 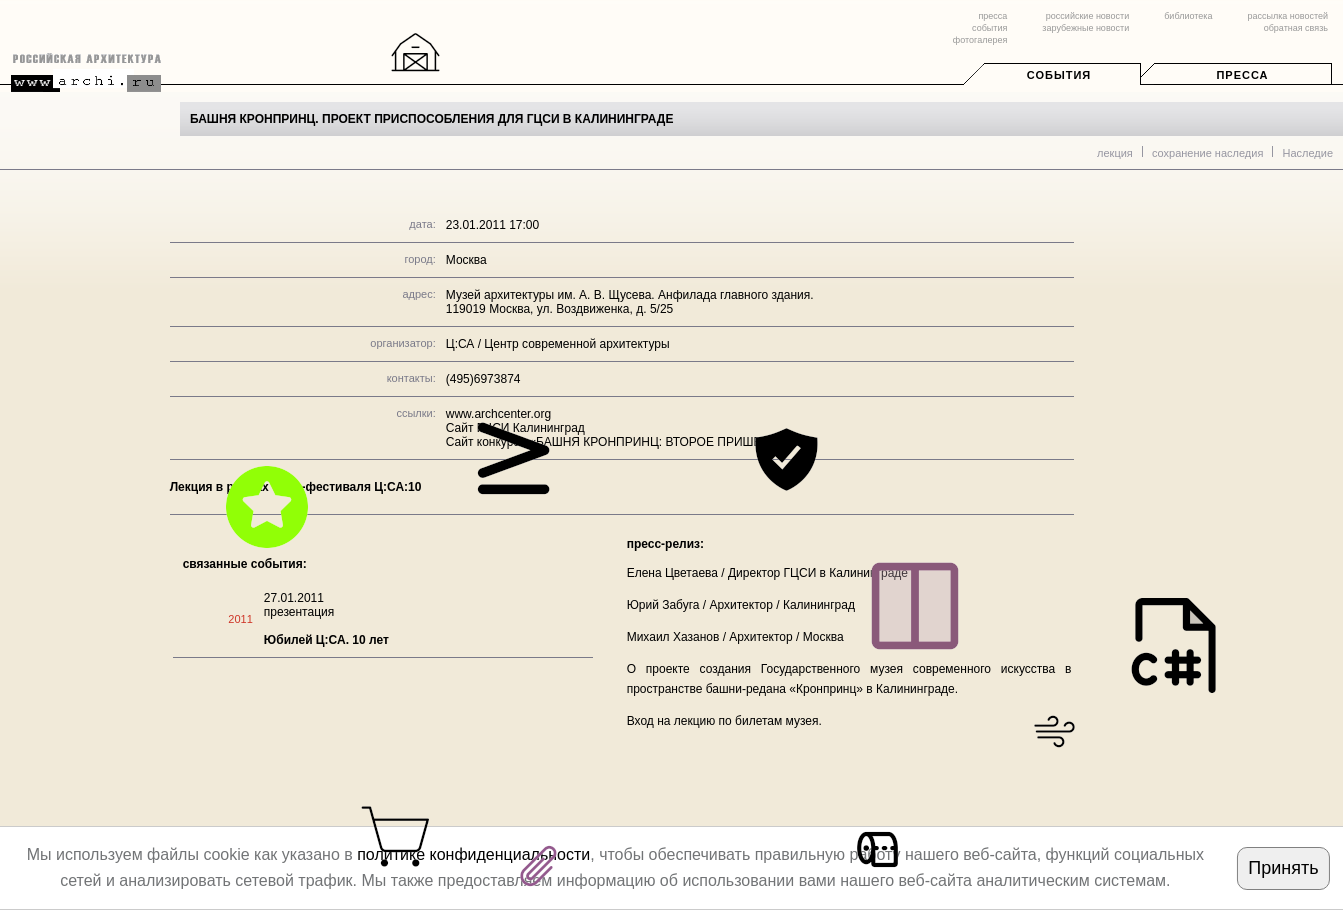 I want to click on a C# source code file, so click(x=1175, y=645).